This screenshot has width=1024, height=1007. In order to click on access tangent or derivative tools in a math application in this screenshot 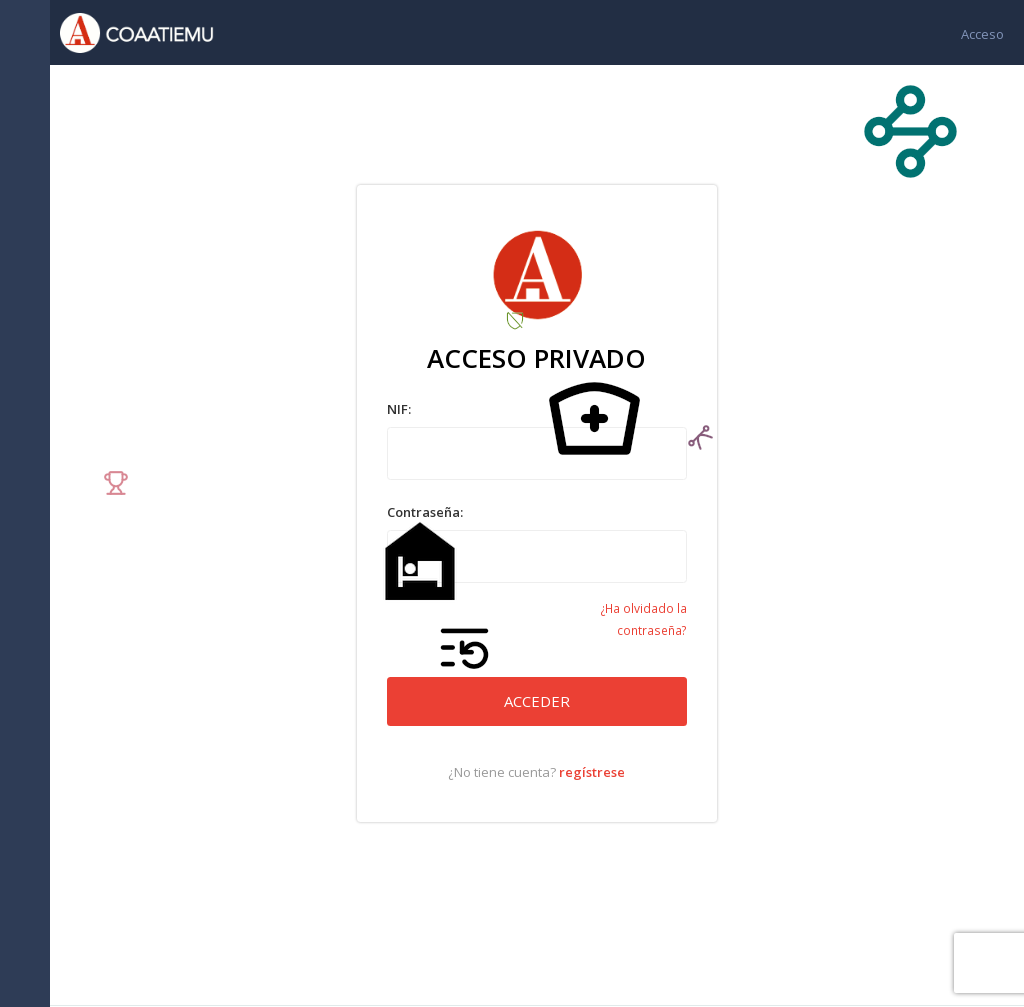, I will do `click(700, 437)`.